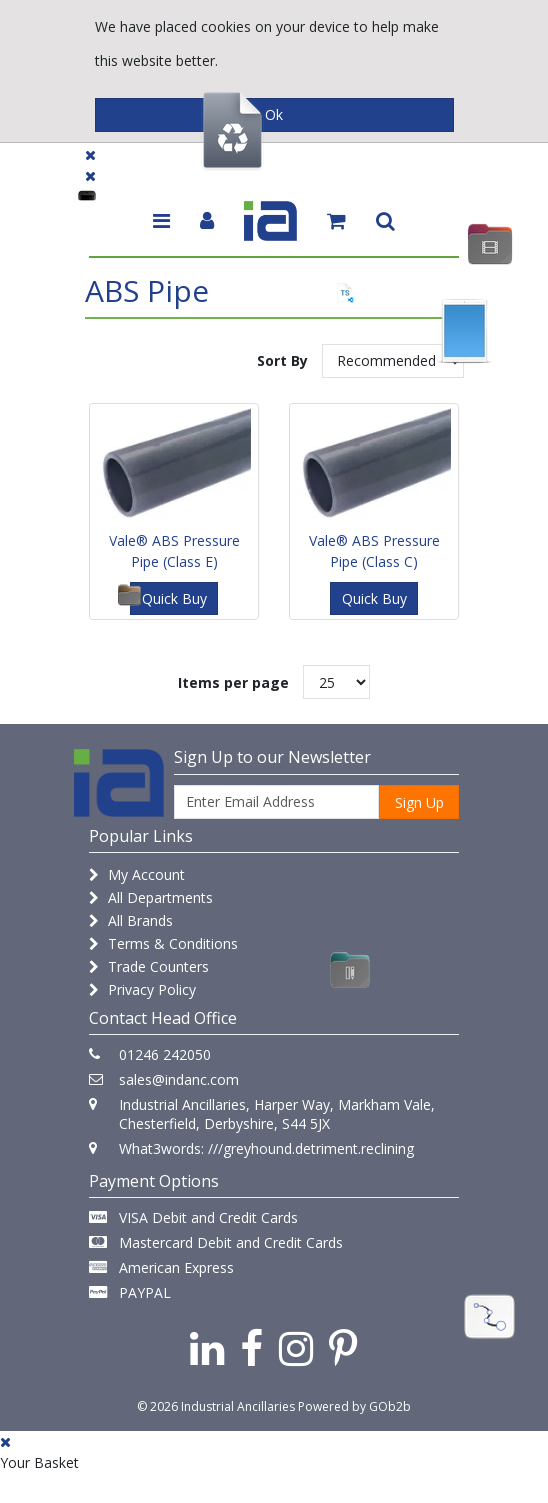 This screenshot has width=548, height=1503. What do you see at coordinates (129, 594) in the screenshot?
I see `indicates an open or expanded folder` at bounding box center [129, 594].